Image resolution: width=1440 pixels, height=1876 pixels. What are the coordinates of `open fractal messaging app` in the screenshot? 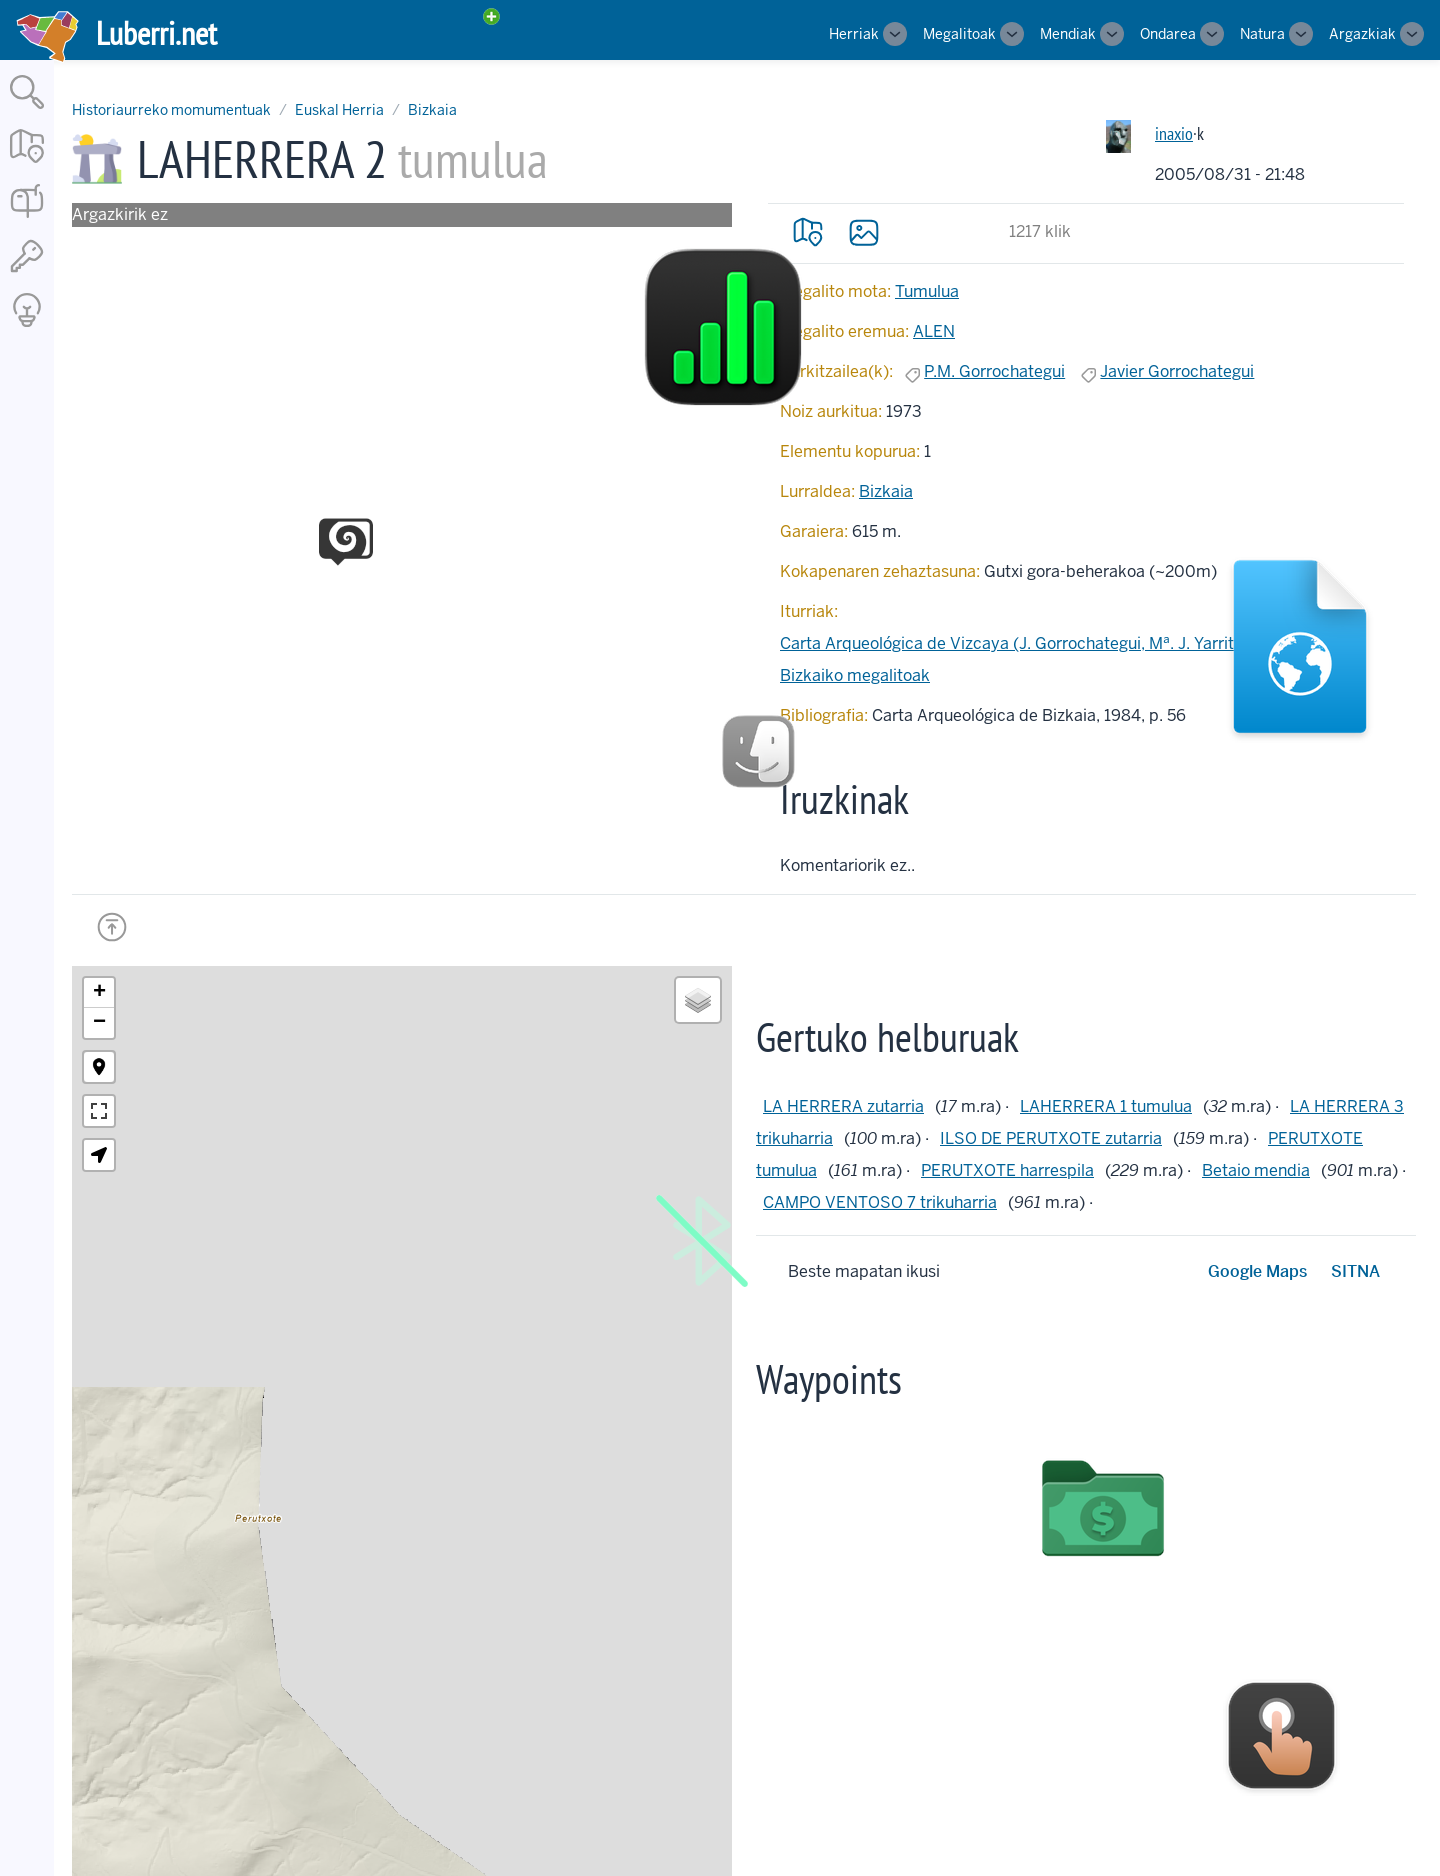 It's located at (346, 542).